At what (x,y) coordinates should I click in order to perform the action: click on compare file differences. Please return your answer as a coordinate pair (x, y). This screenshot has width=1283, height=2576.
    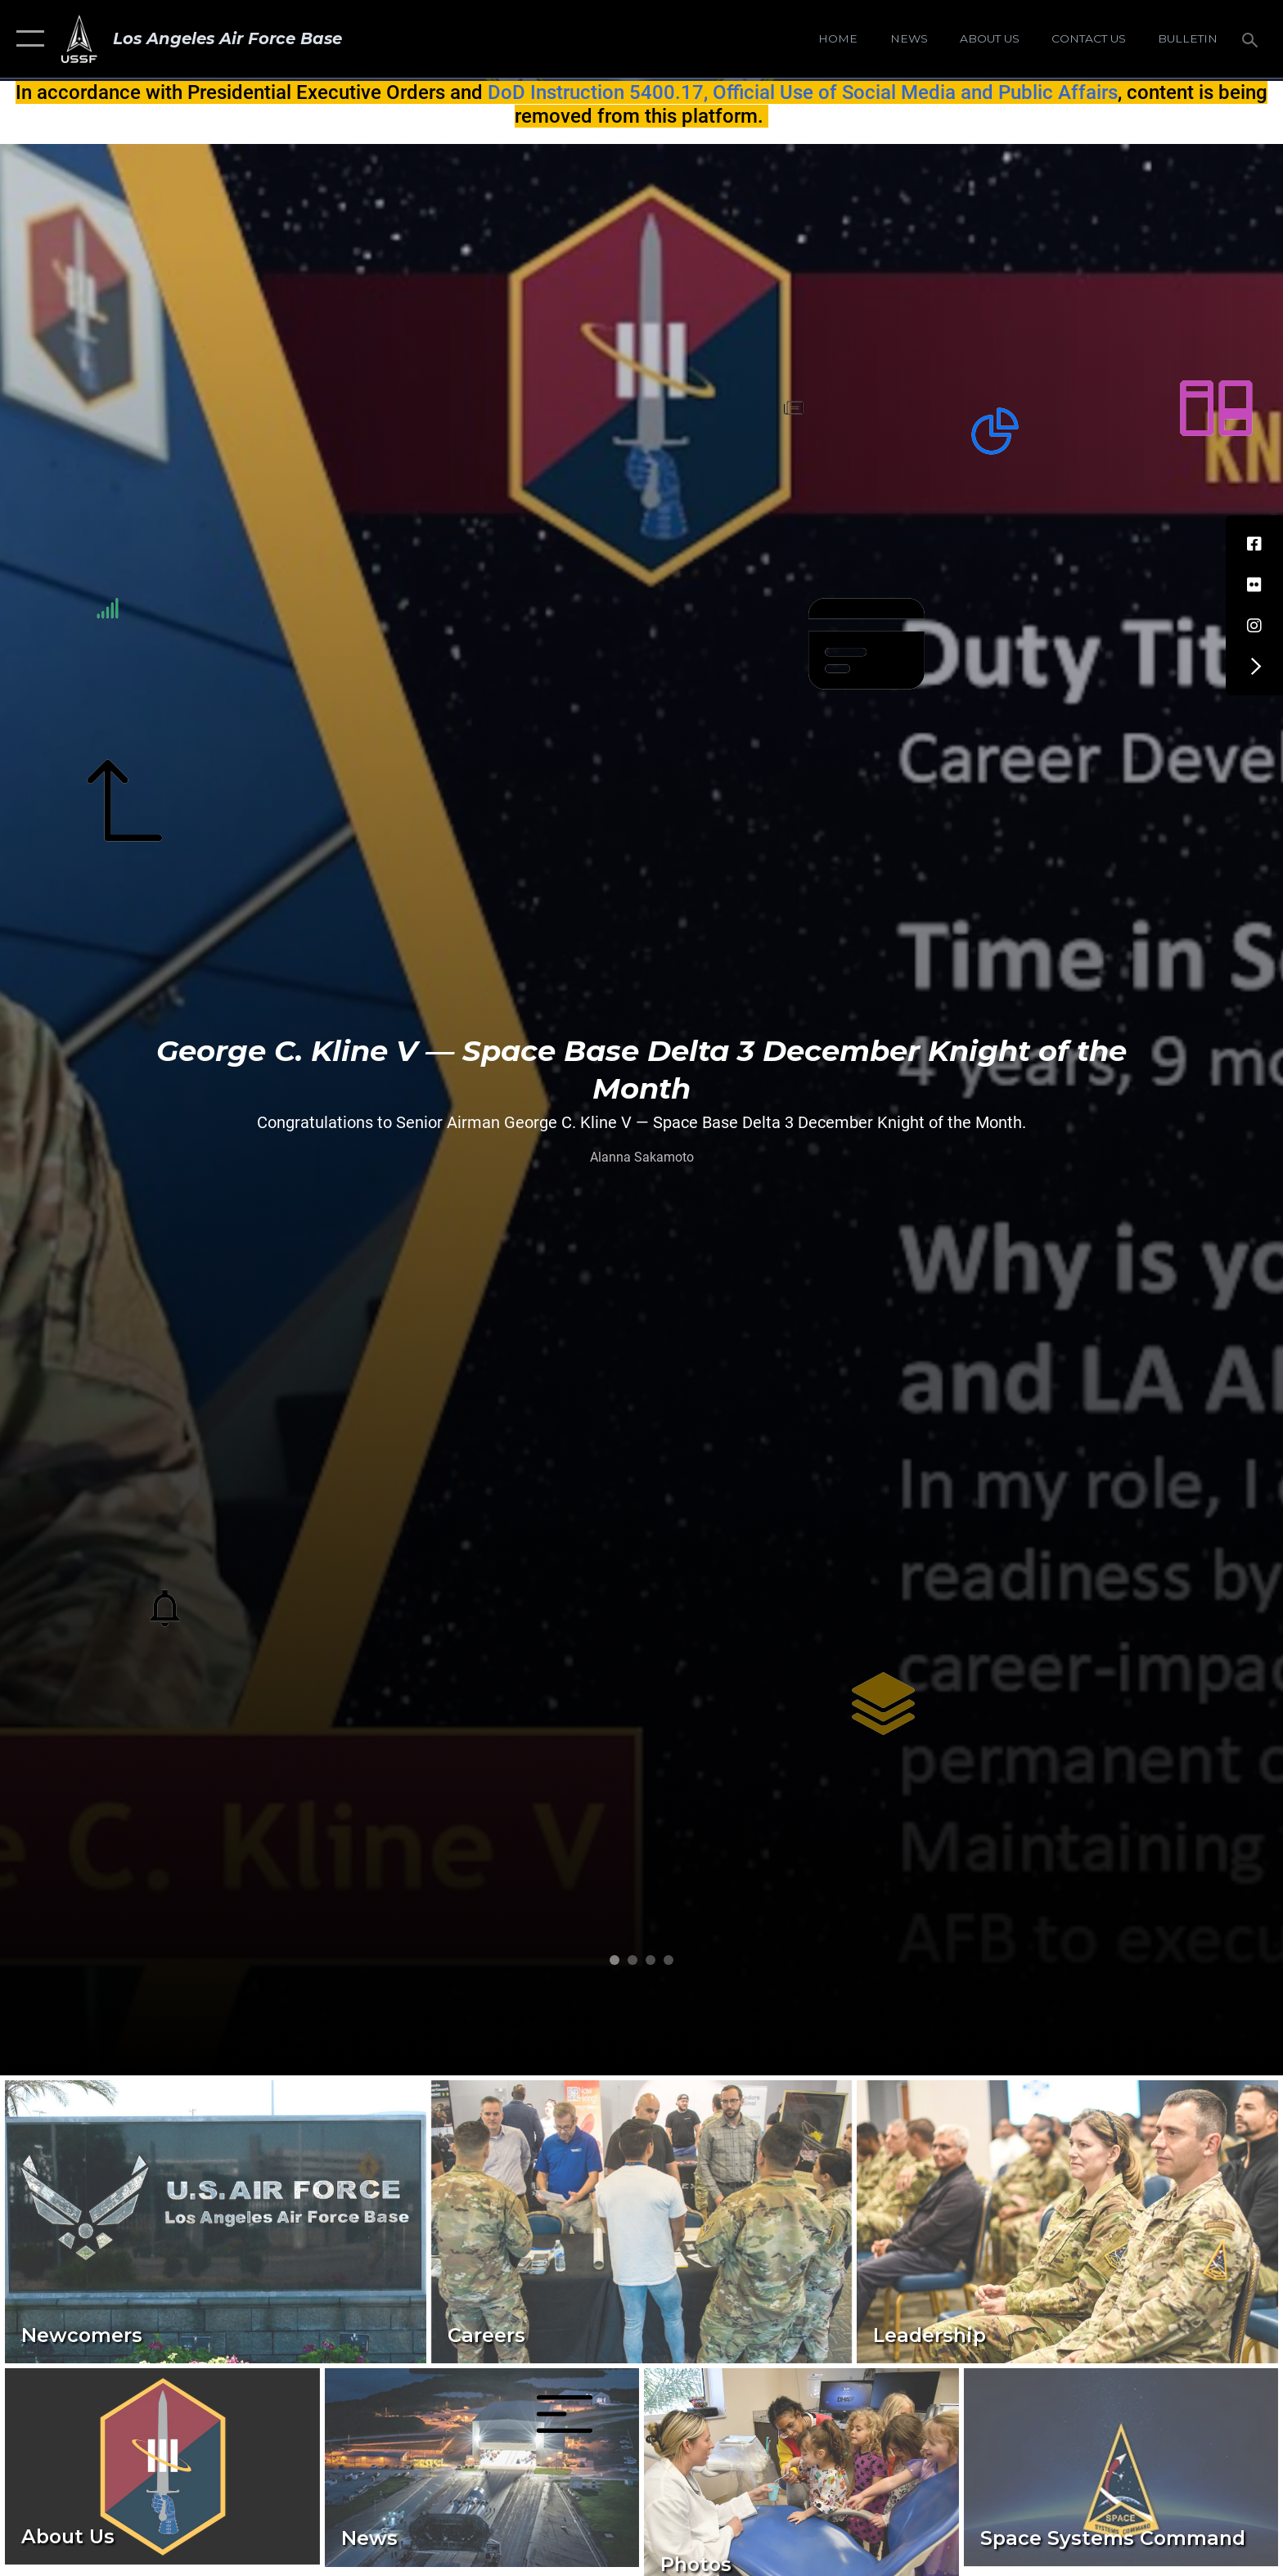
    Looking at the image, I should click on (1213, 408).